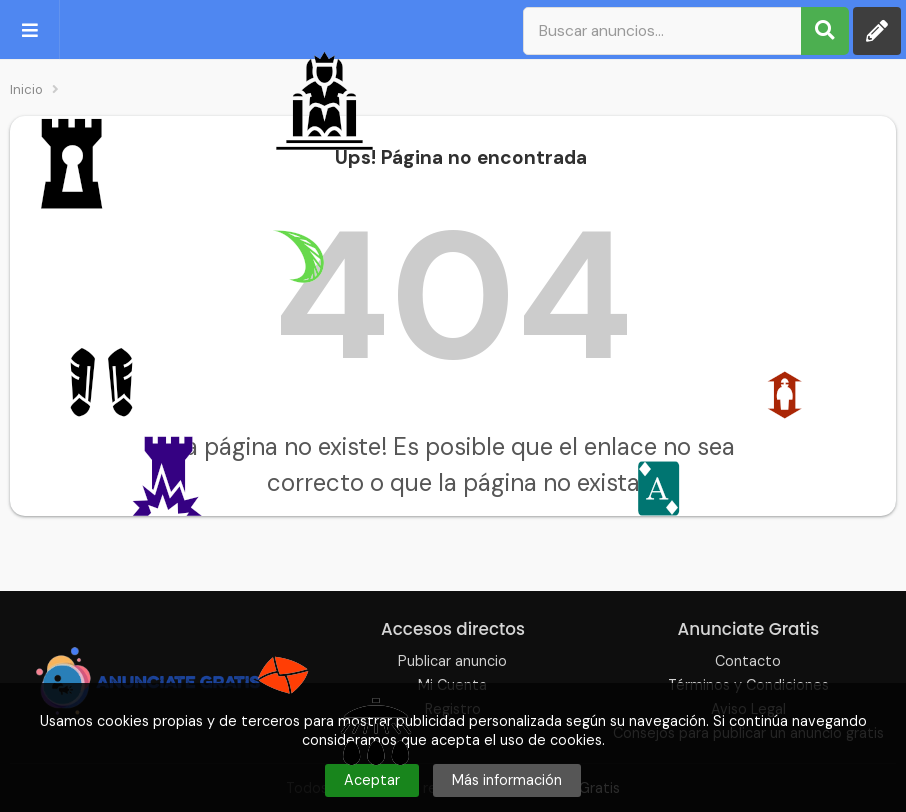 The image size is (906, 812). What do you see at coordinates (283, 676) in the screenshot?
I see `open your inbox or messages` at bounding box center [283, 676].